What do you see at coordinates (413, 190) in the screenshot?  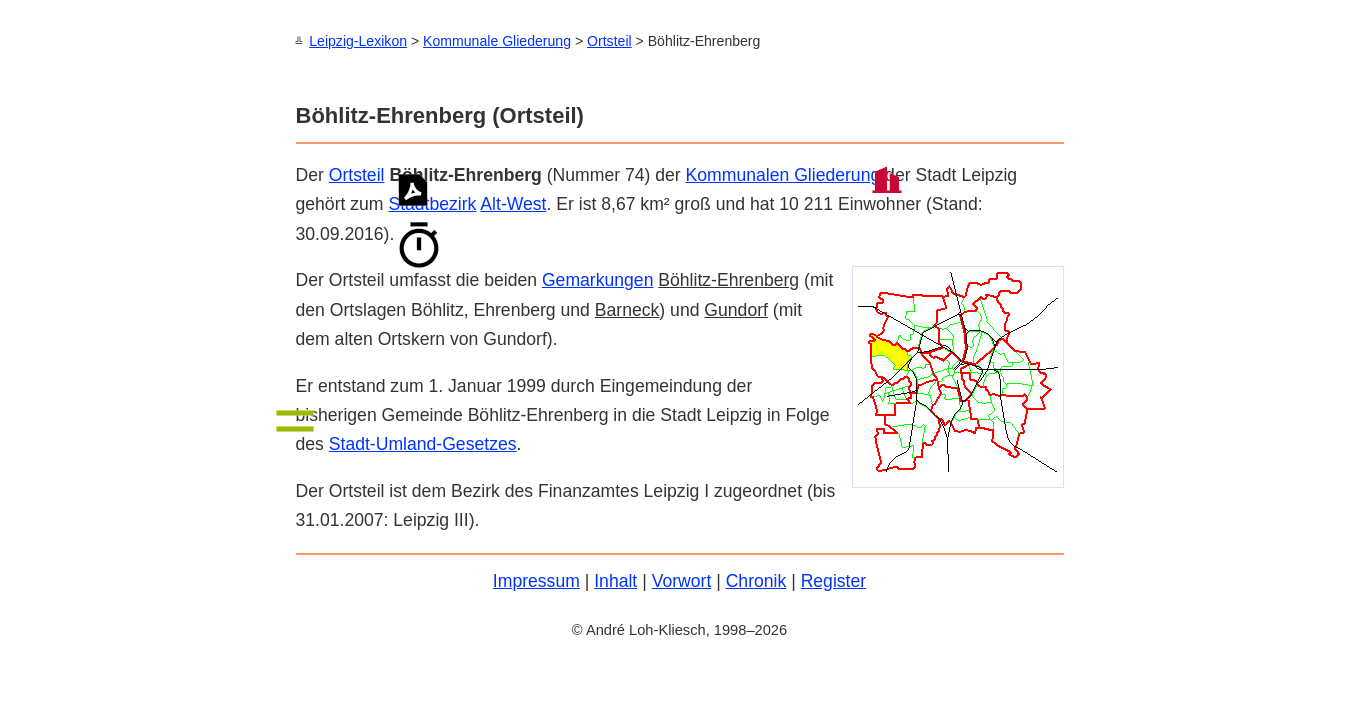 I see `open a PDF document` at bounding box center [413, 190].